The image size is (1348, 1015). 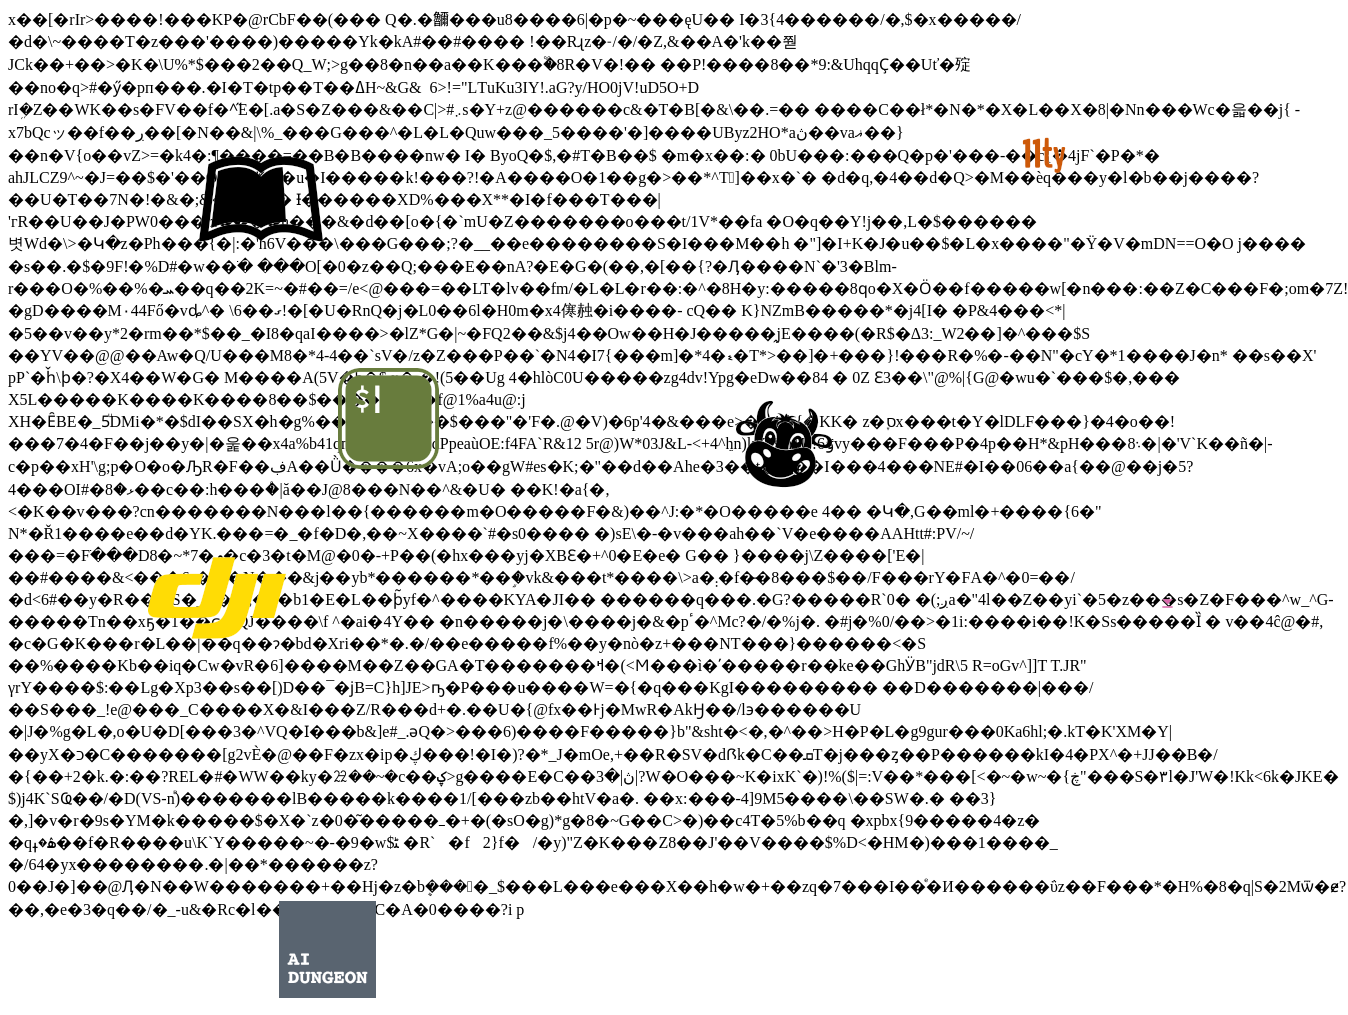 What do you see at coordinates (217, 598) in the screenshot?
I see `DJI brand logo` at bounding box center [217, 598].